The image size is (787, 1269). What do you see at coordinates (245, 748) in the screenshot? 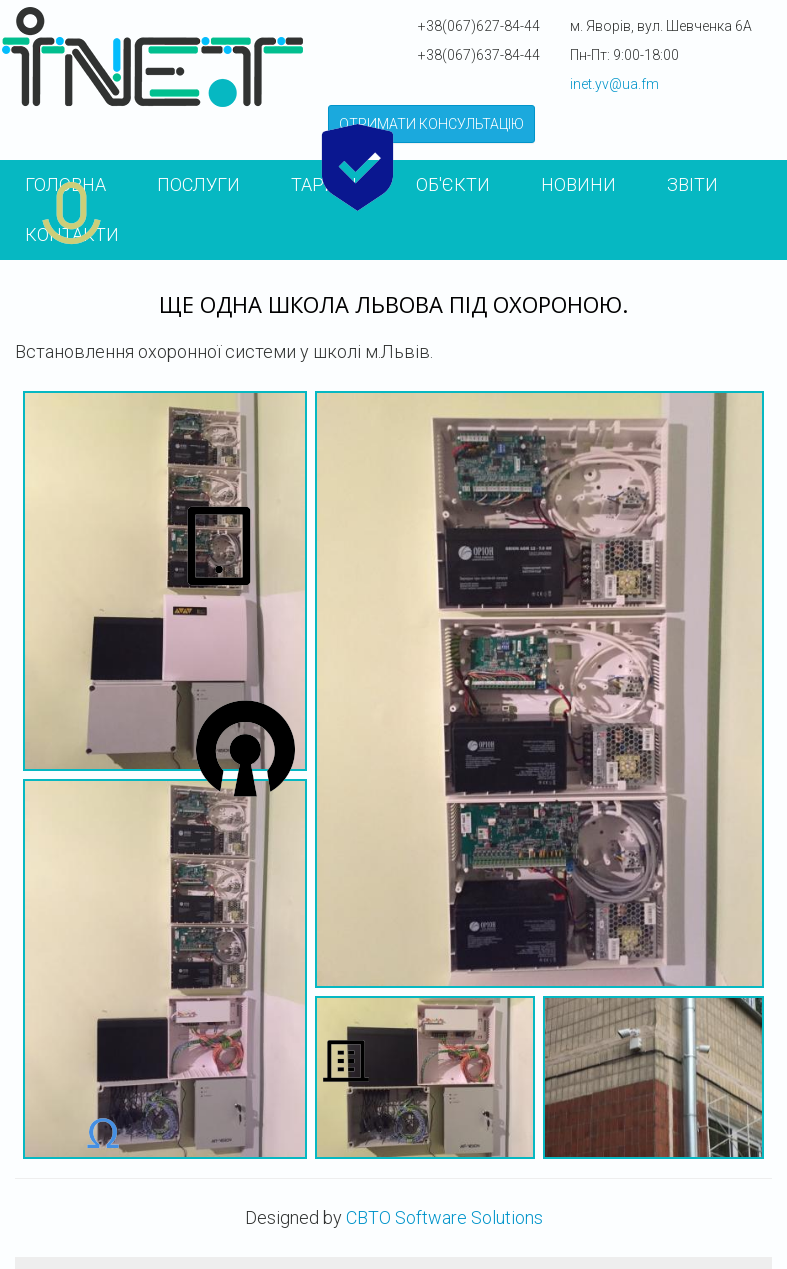
I see `open OpenVPN settings` at bounding box center [245, 748].